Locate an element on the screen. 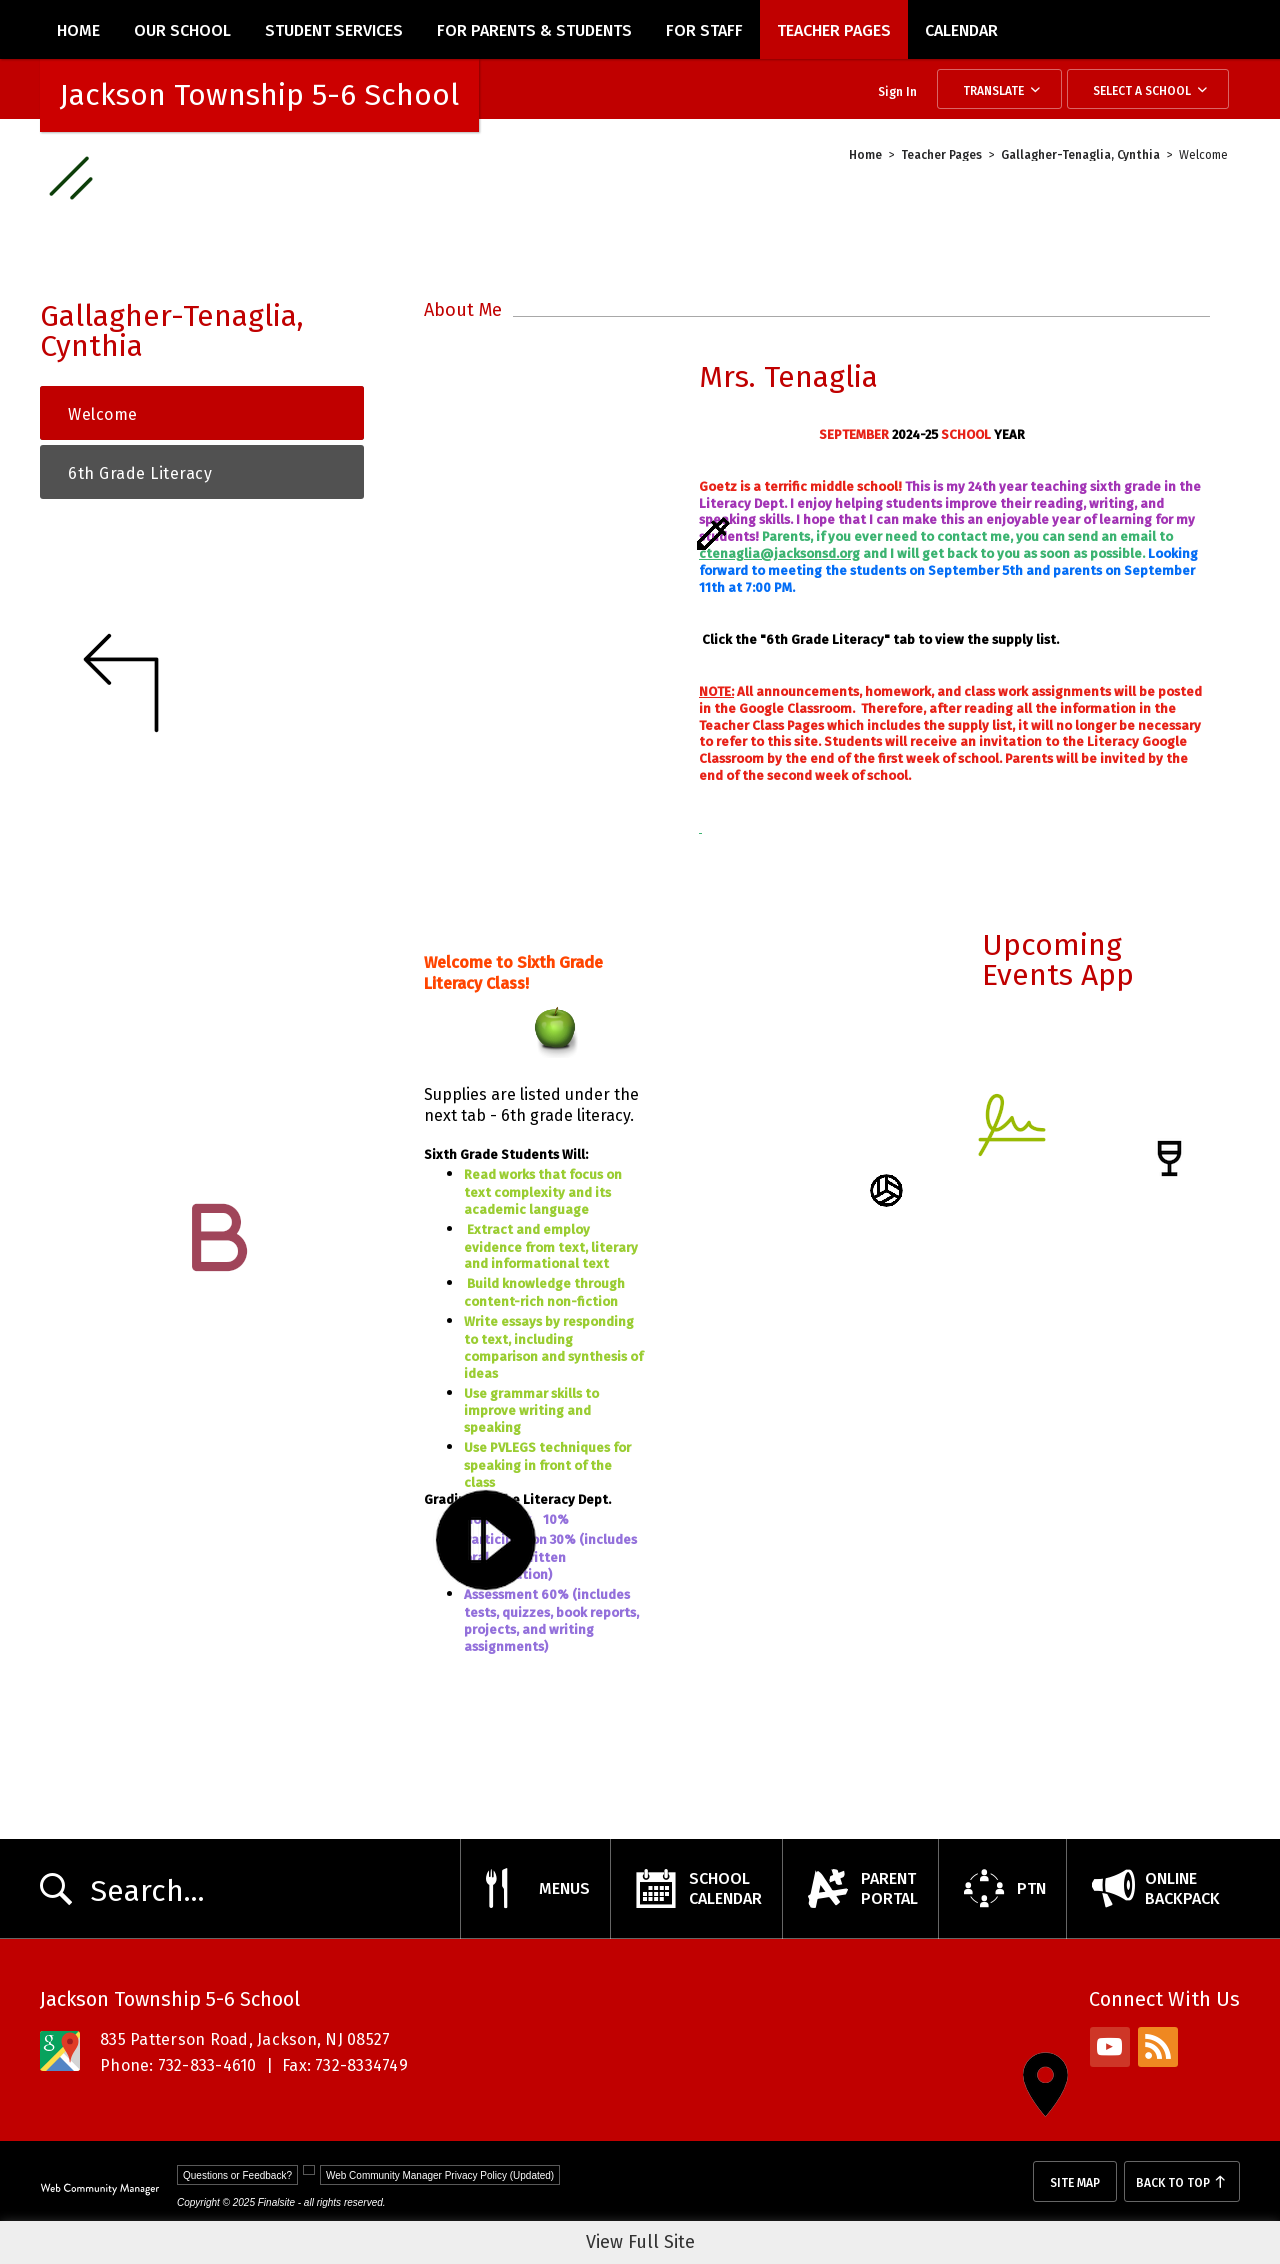 The height and width of the screenshot is (2264, 1280). access volleyball or sports content is located at coordinates (886, 1190).